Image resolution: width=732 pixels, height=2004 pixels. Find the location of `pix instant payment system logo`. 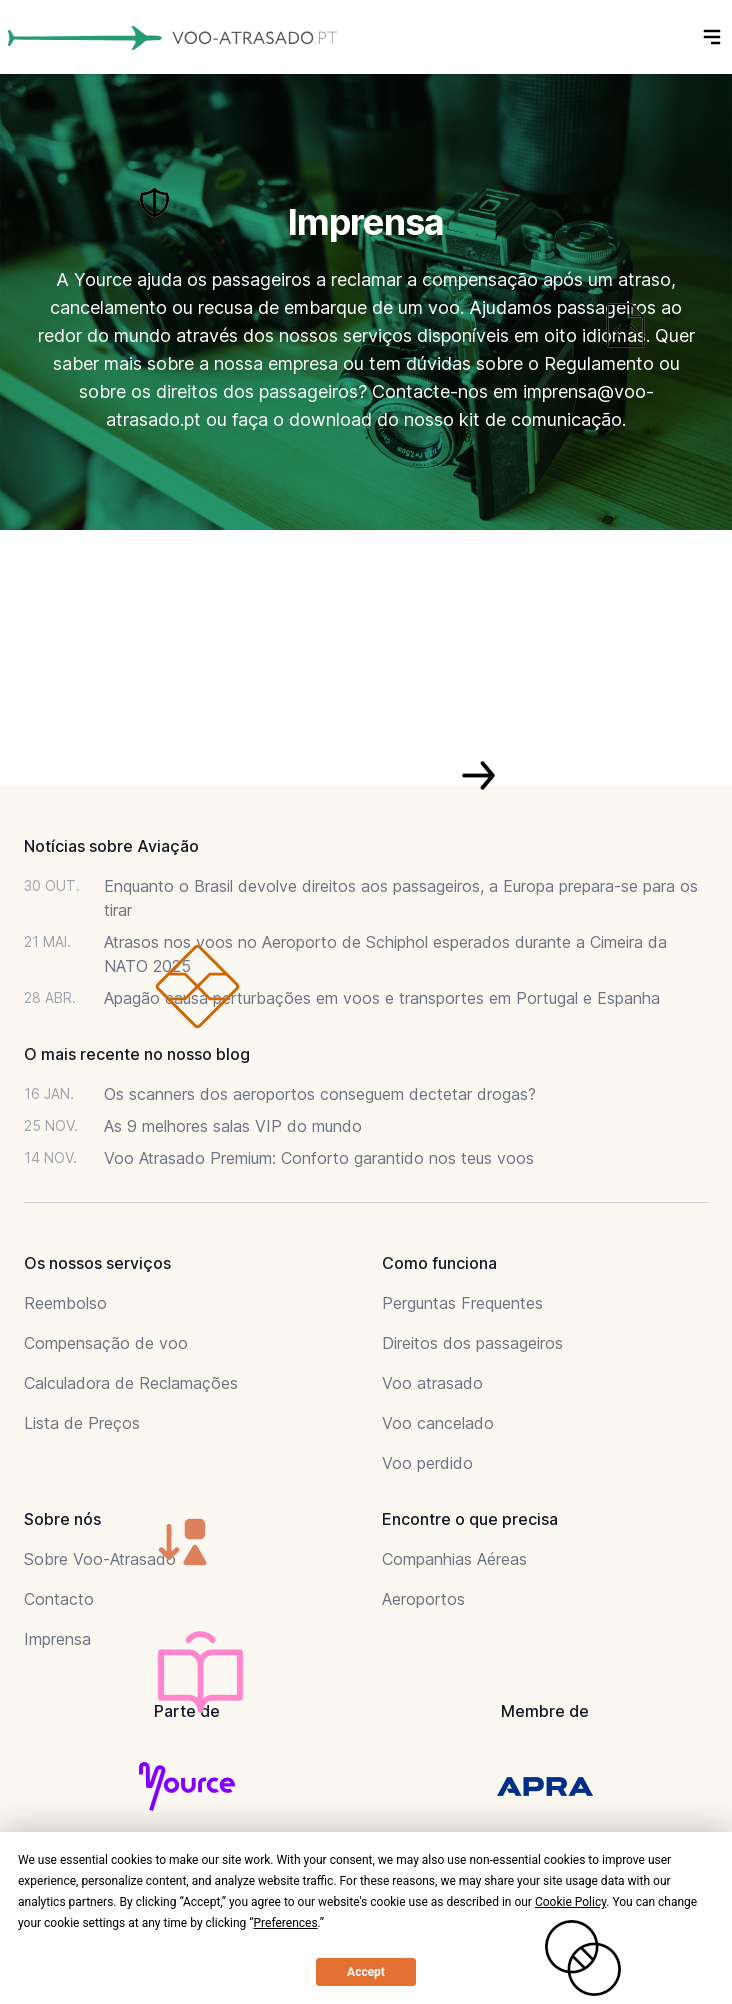

pix instant payment system logo is located at coordinates (197, 986).